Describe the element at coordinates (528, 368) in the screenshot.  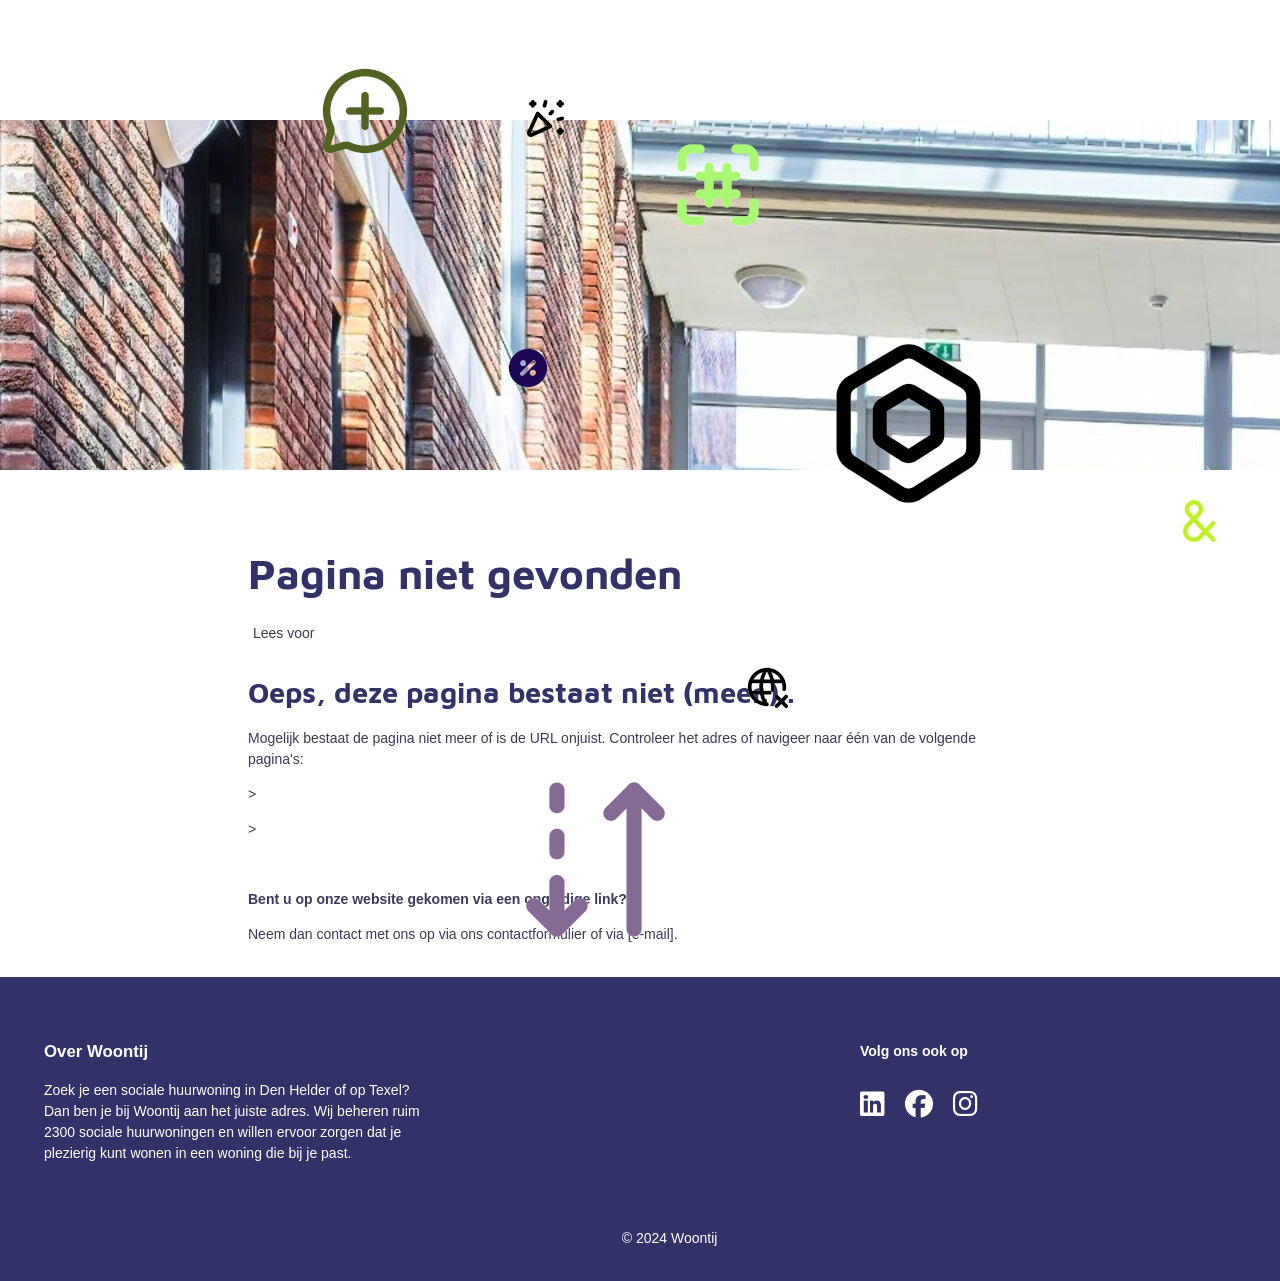
I see `view available discounts or promotions` at that location.